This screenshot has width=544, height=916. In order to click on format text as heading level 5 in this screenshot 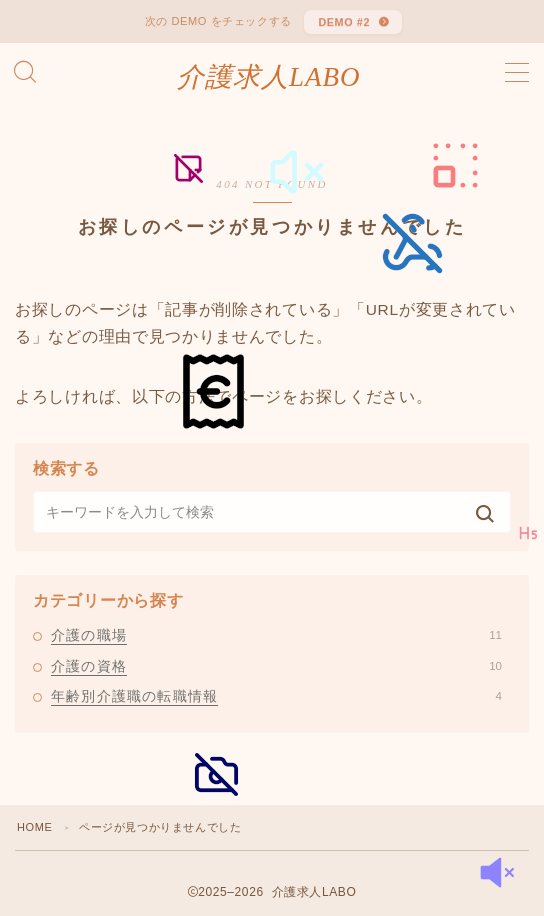, I will do `click(528, 533)`.